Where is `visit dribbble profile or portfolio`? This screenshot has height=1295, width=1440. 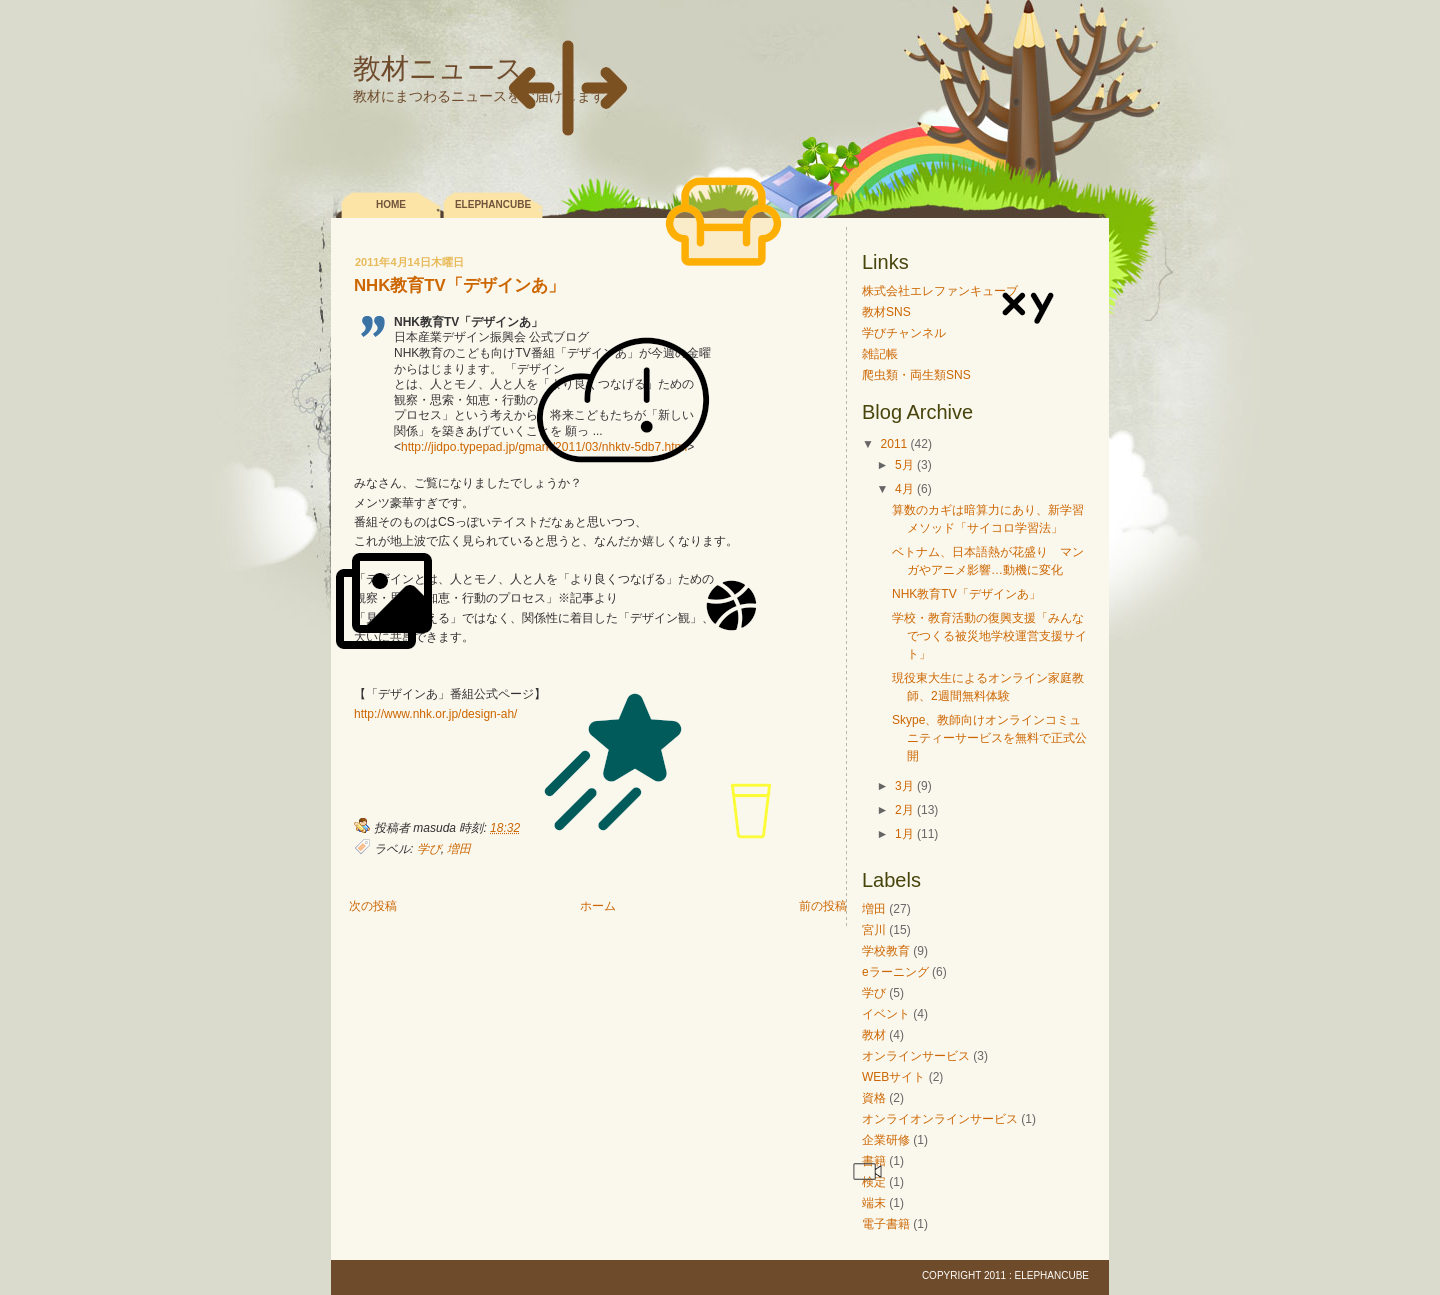 visit dribbble profile or portfolio is located at coordinates (731, 605).